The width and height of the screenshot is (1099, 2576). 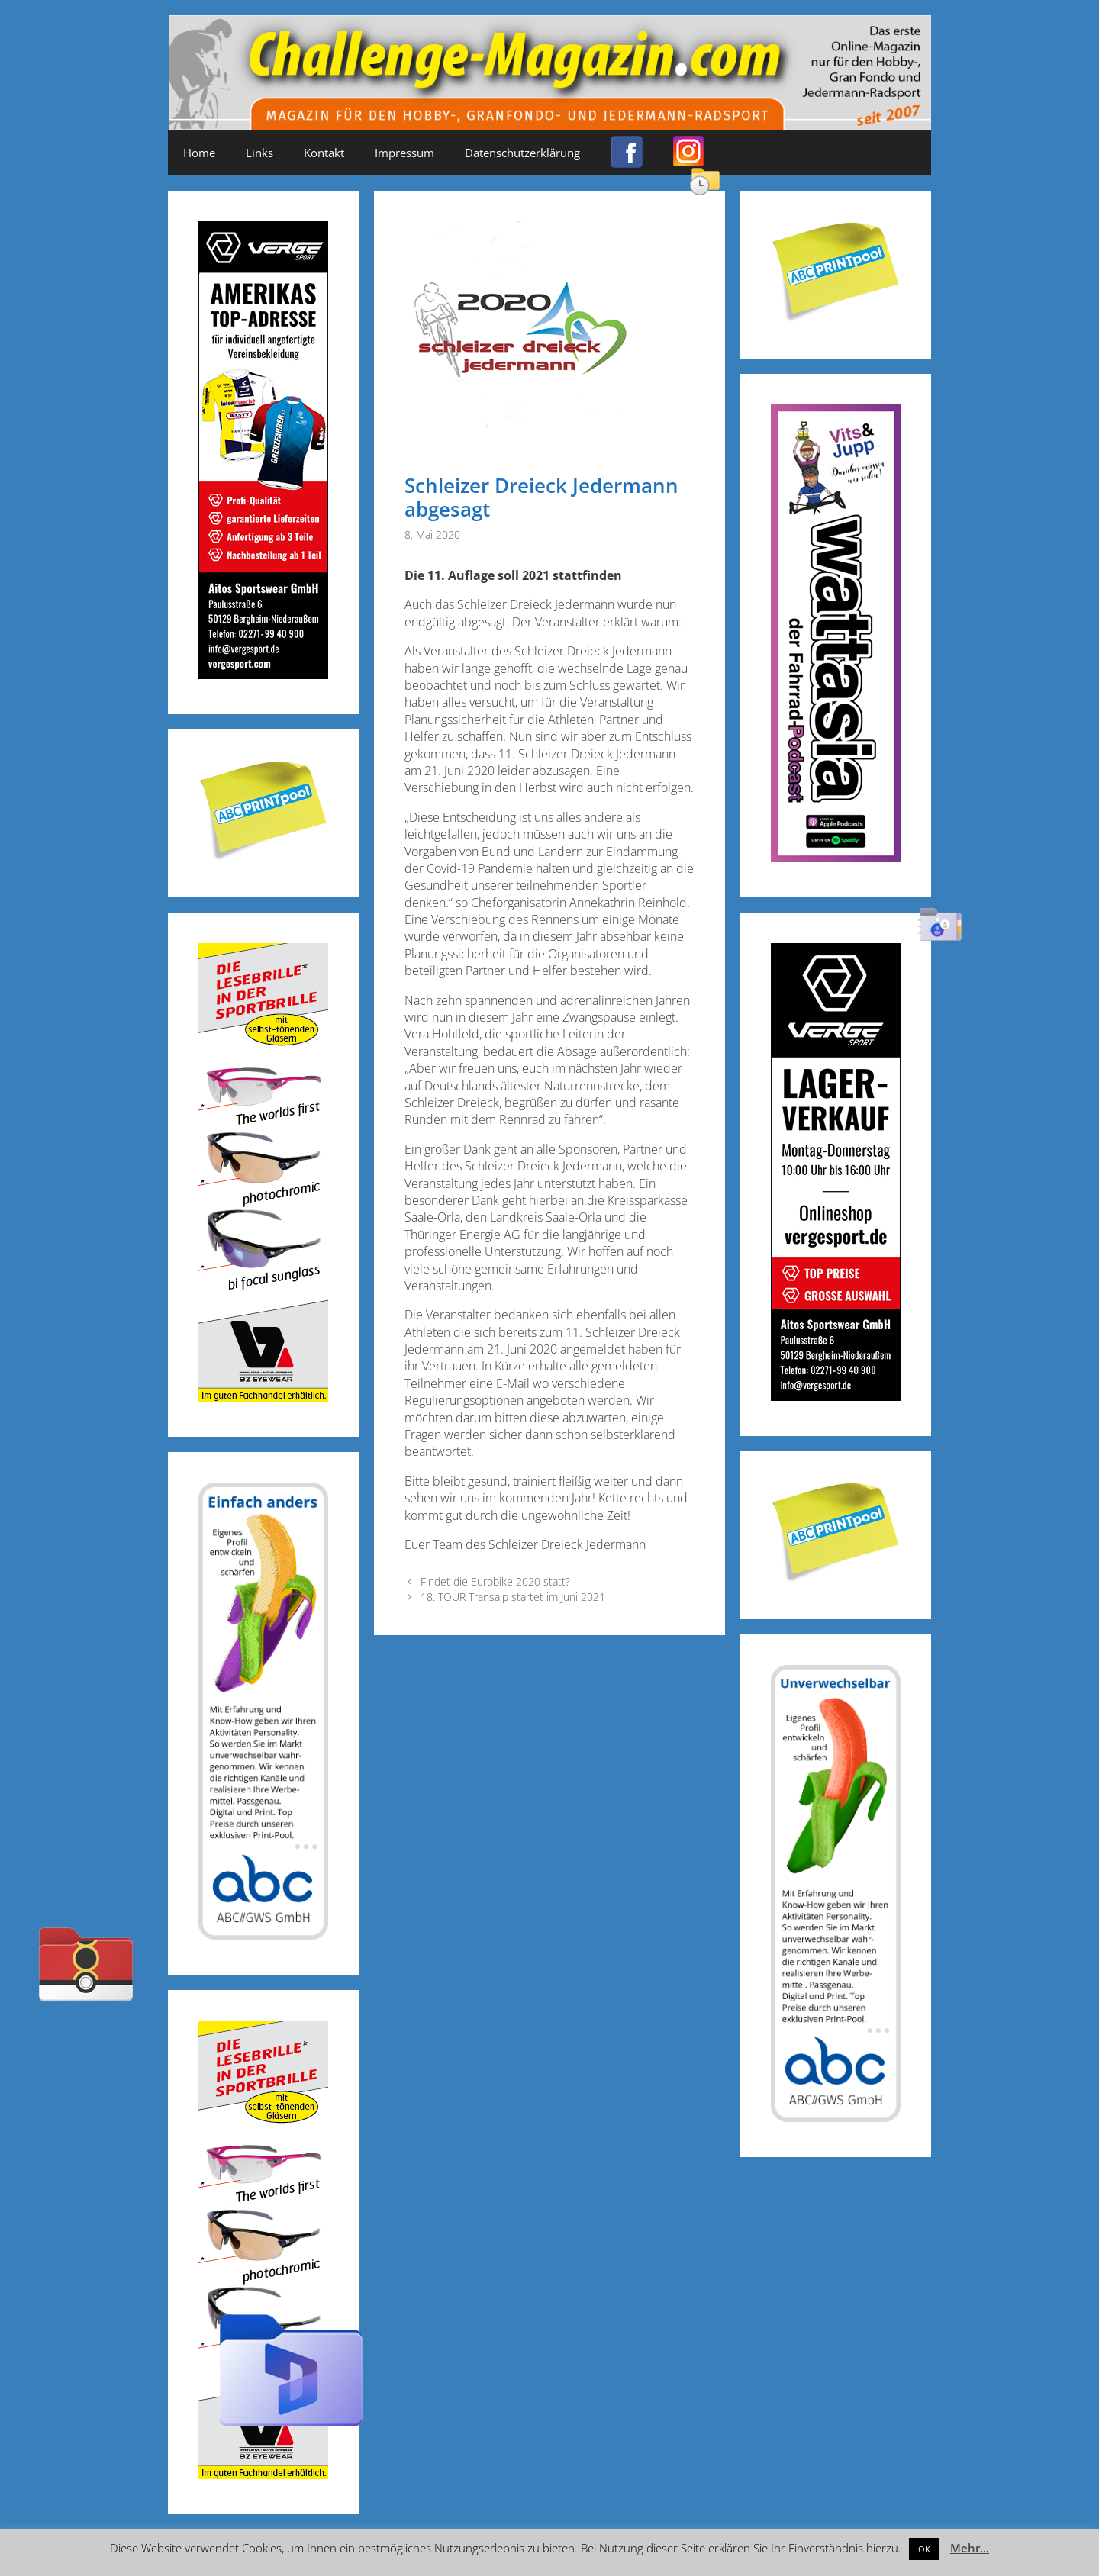 I want to click on access recently opened files and folders, so click(x=705, y=179).